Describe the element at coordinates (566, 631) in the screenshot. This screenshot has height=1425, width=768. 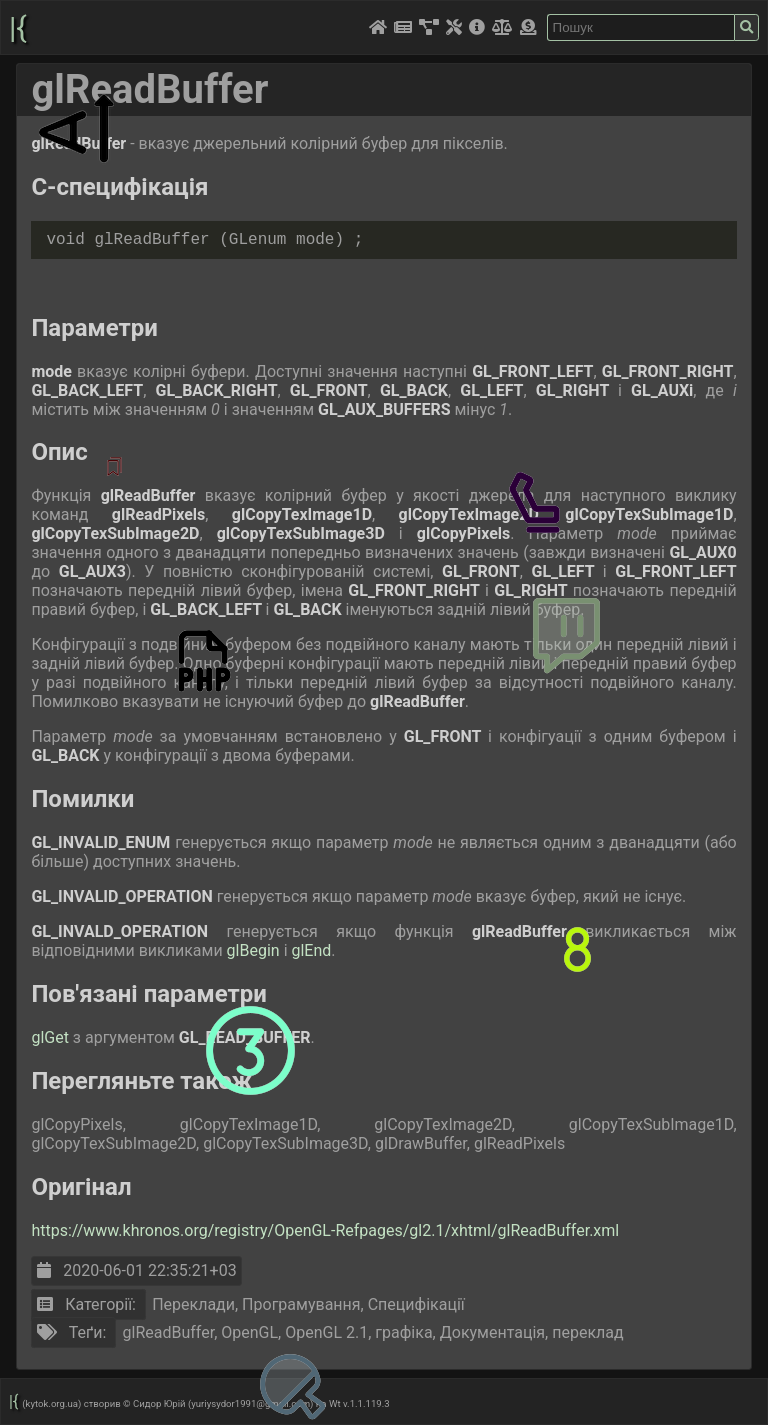
I see `open the Twitch app` at that location.